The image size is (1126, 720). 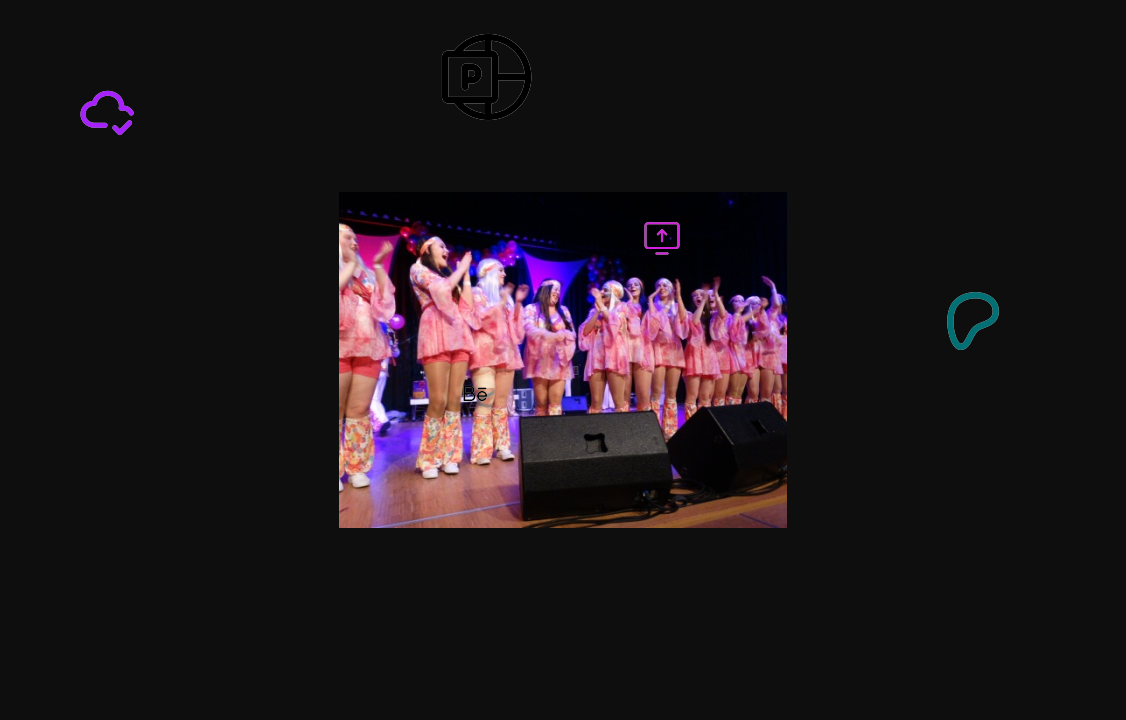 I want to click on visit creator's patreon page, so click(x=971, y=320).